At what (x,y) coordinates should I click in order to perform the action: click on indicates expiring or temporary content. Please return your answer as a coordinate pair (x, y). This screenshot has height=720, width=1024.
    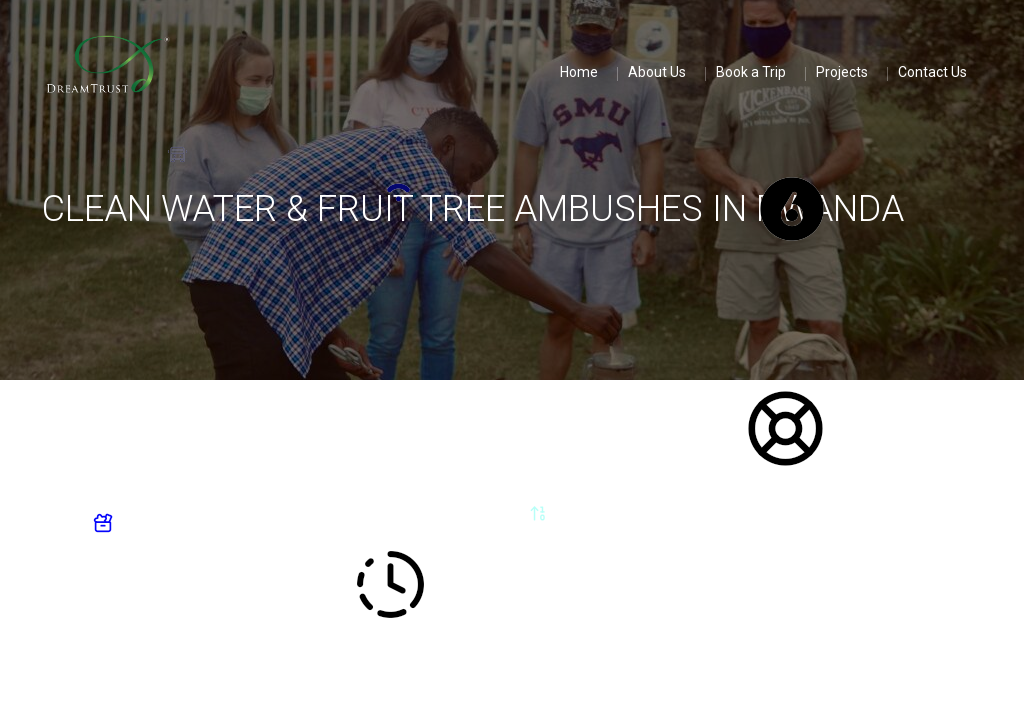
    Looking at the image, I should click on (390, 584).